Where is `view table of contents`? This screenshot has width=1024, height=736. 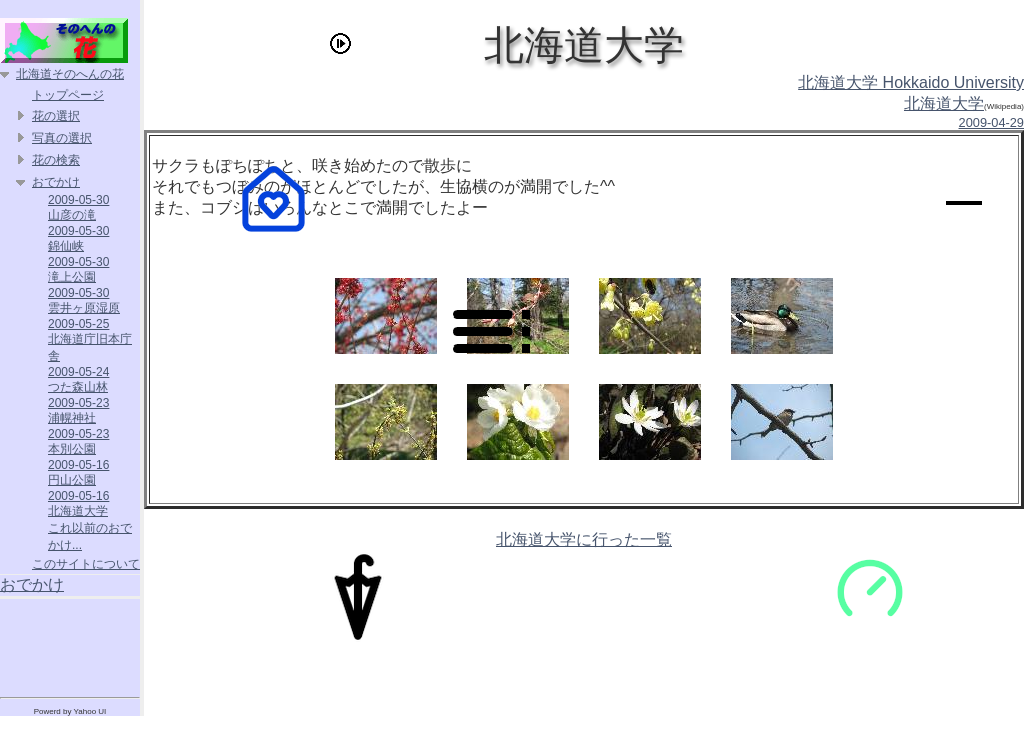 view table of contents is located at coordinates (491, 331).